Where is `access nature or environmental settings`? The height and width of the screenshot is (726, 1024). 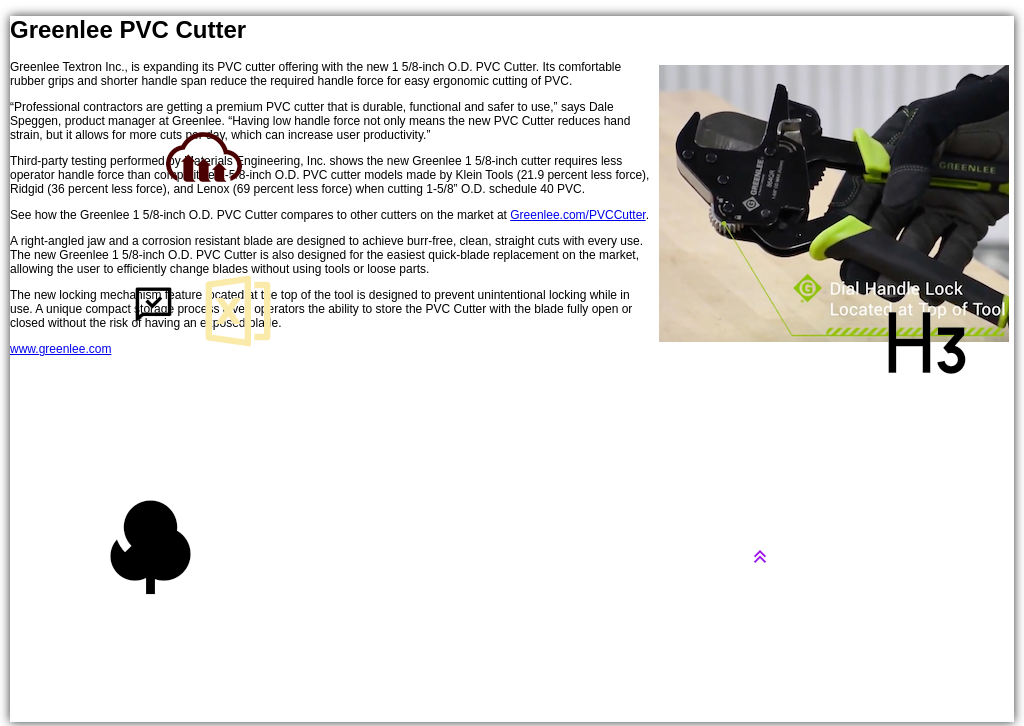 access nature or environmental settings is located at coordinates (150, 549).